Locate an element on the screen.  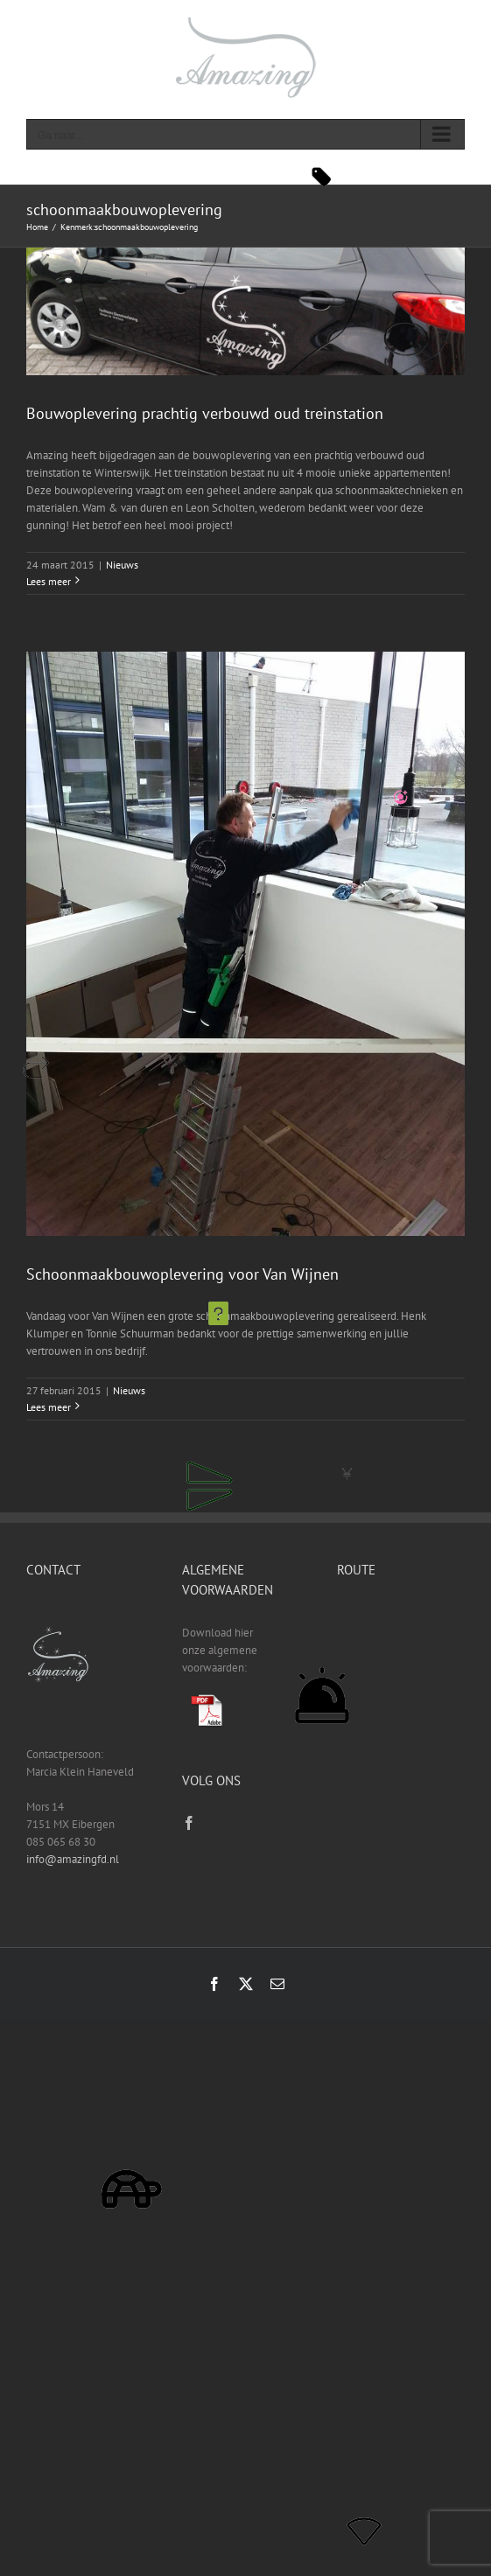
flip image or object vertically is located at coordinates (207, 1486).